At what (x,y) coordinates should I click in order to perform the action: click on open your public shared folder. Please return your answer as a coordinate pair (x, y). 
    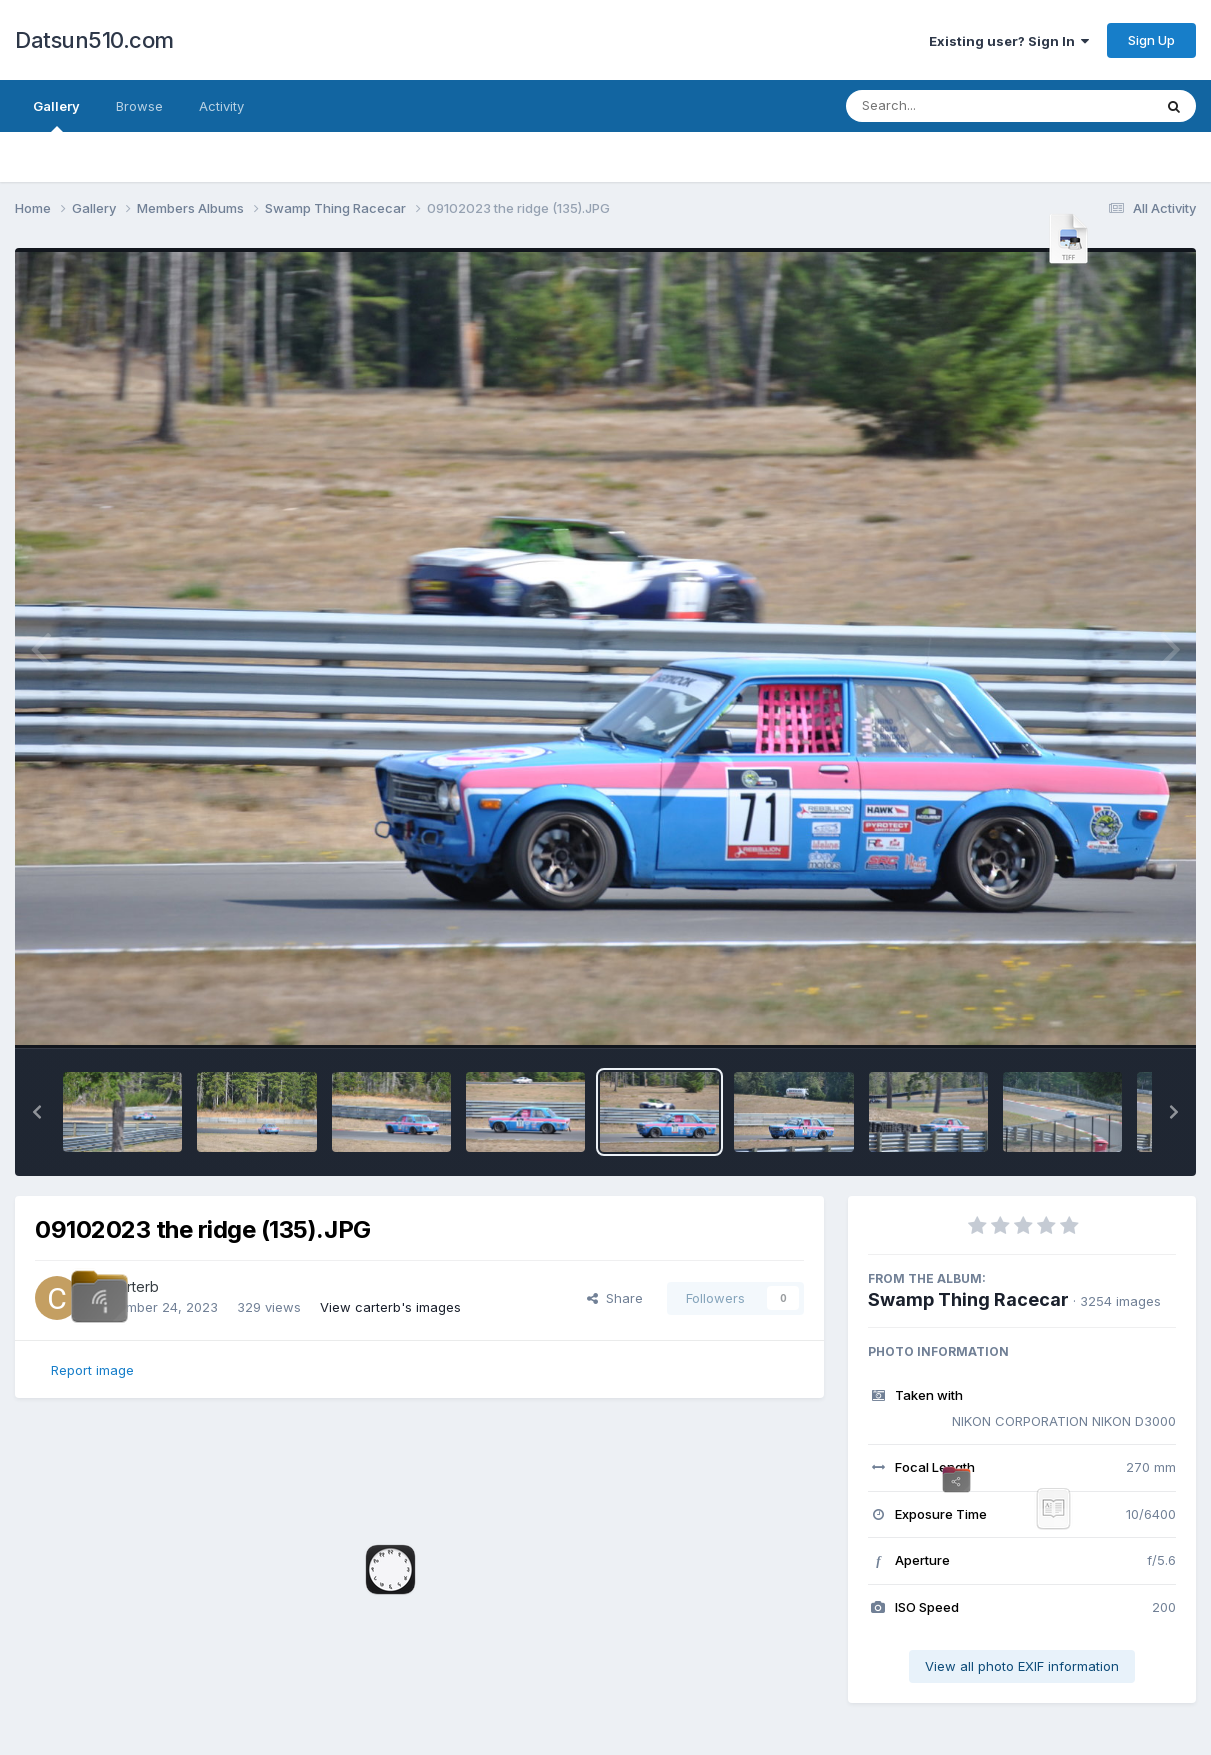
    Looking at the image, I should click on (956, 1479).